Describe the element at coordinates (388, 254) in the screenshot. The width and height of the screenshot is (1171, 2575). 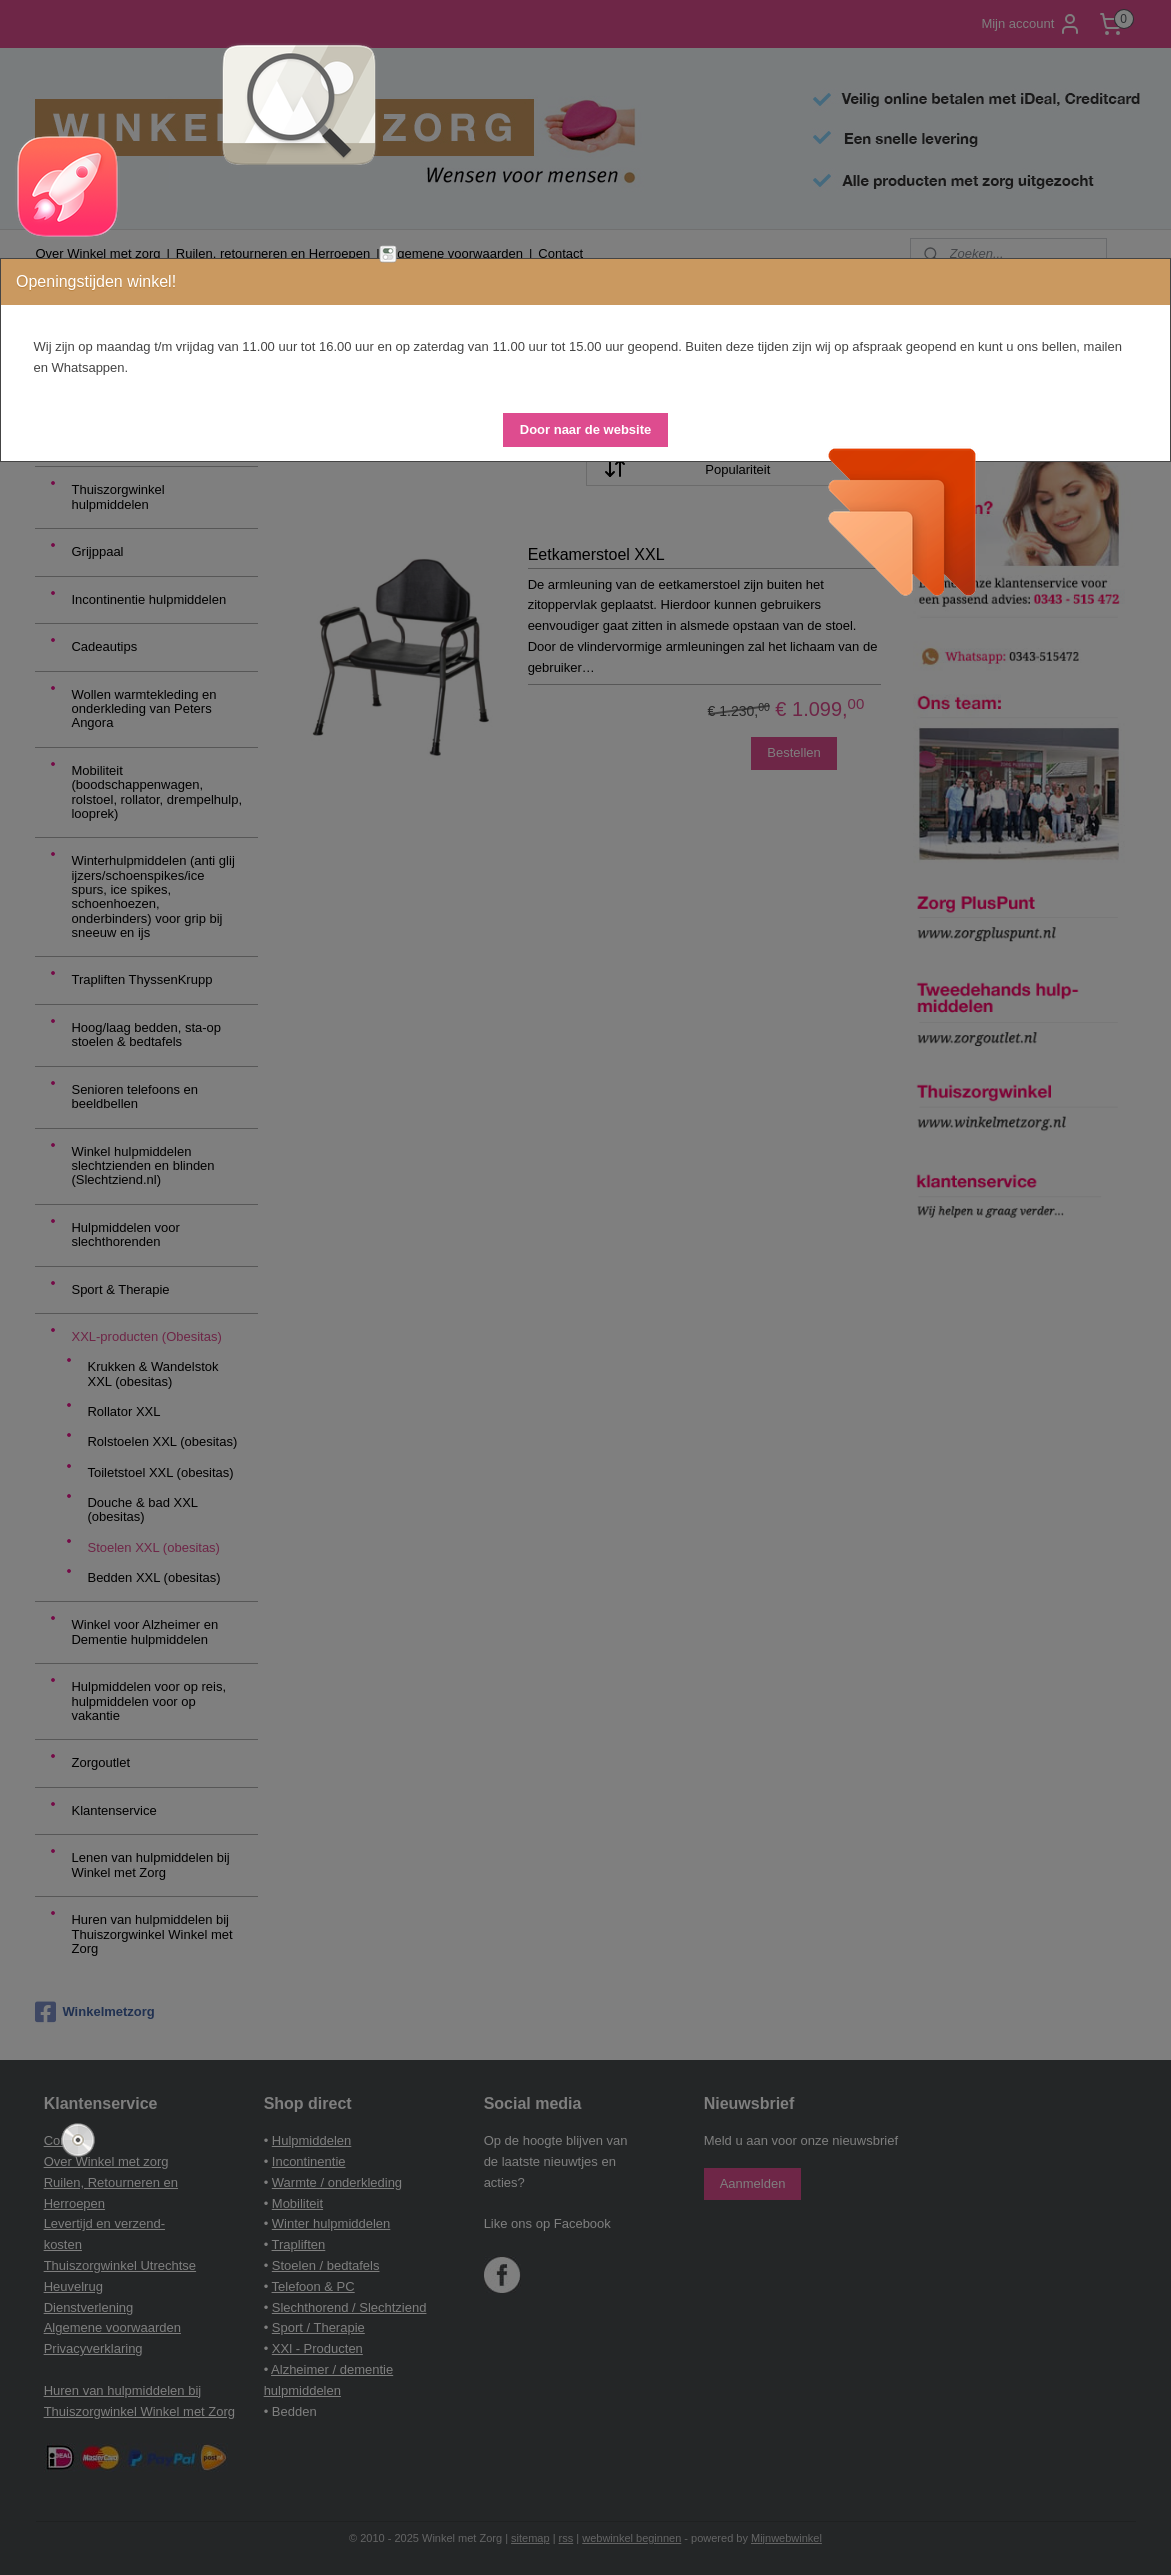
I see `open unity tweak tool settings` at that location.